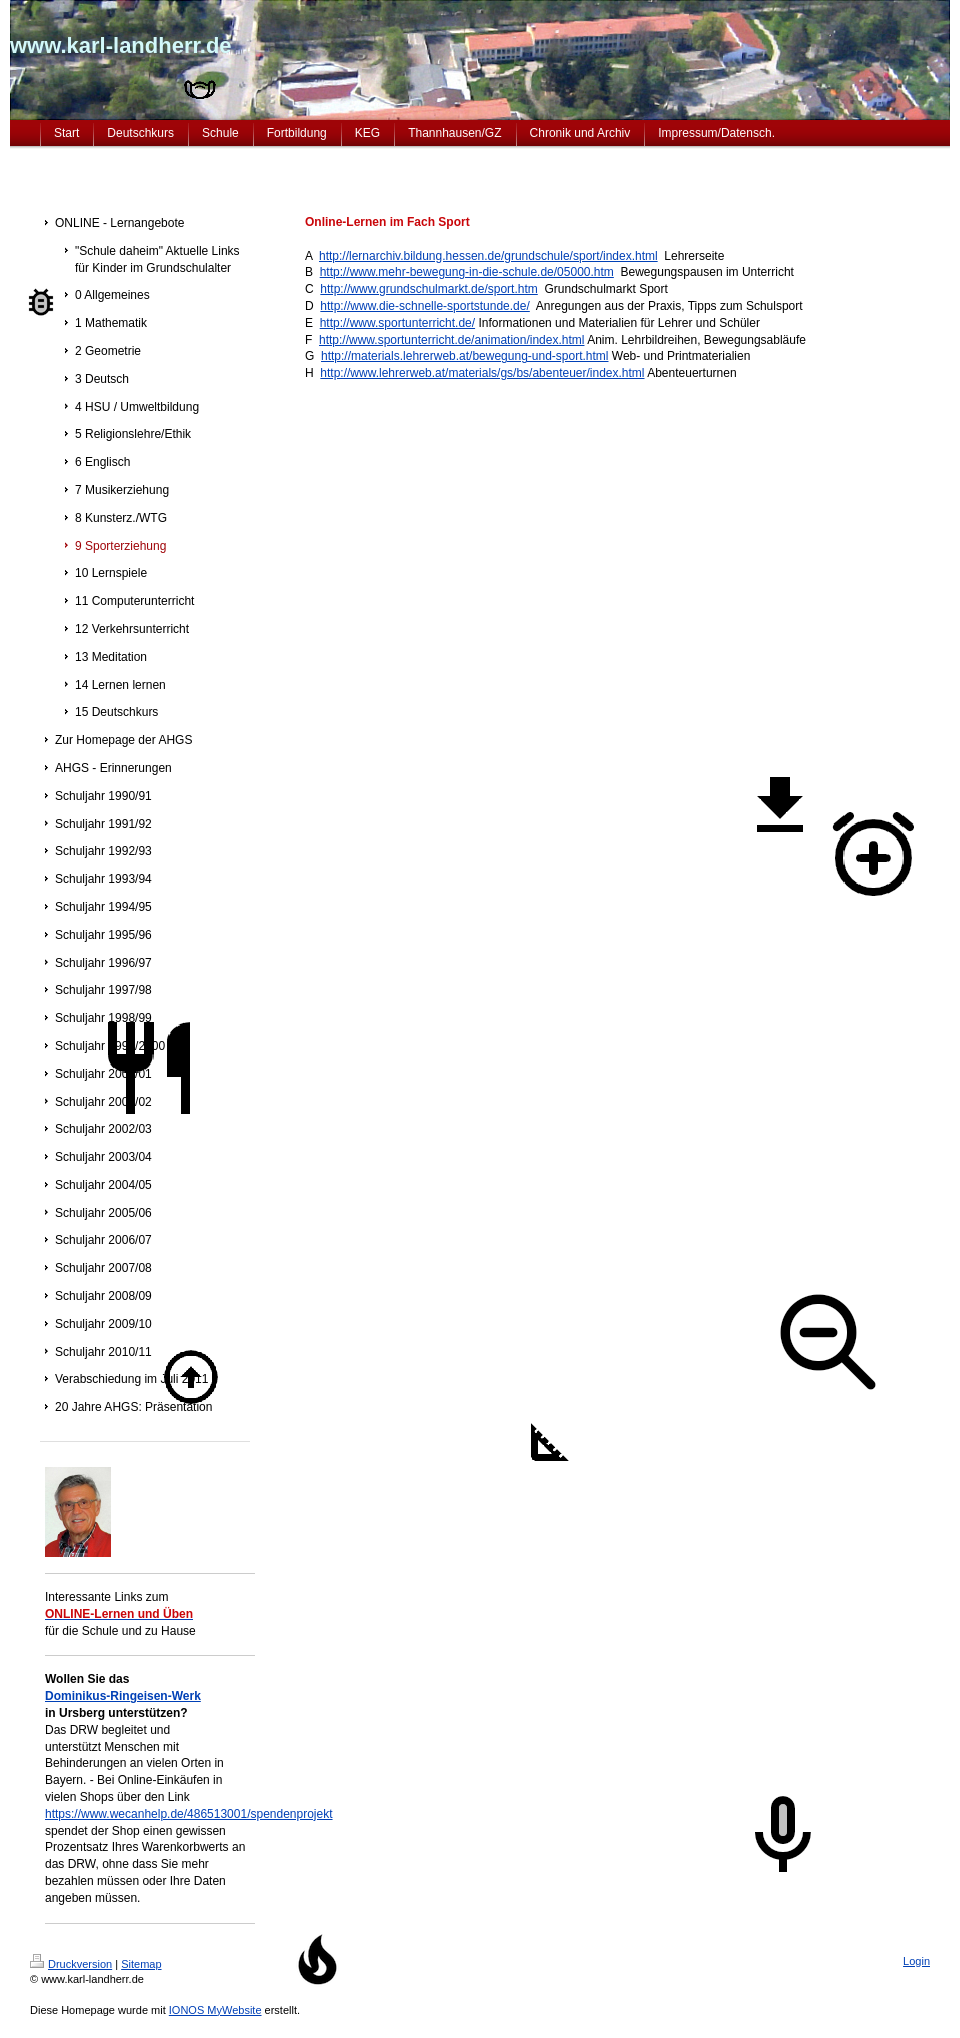 The image size is (960, 2038). I want to click on add a new alarm, so click(873, 853).